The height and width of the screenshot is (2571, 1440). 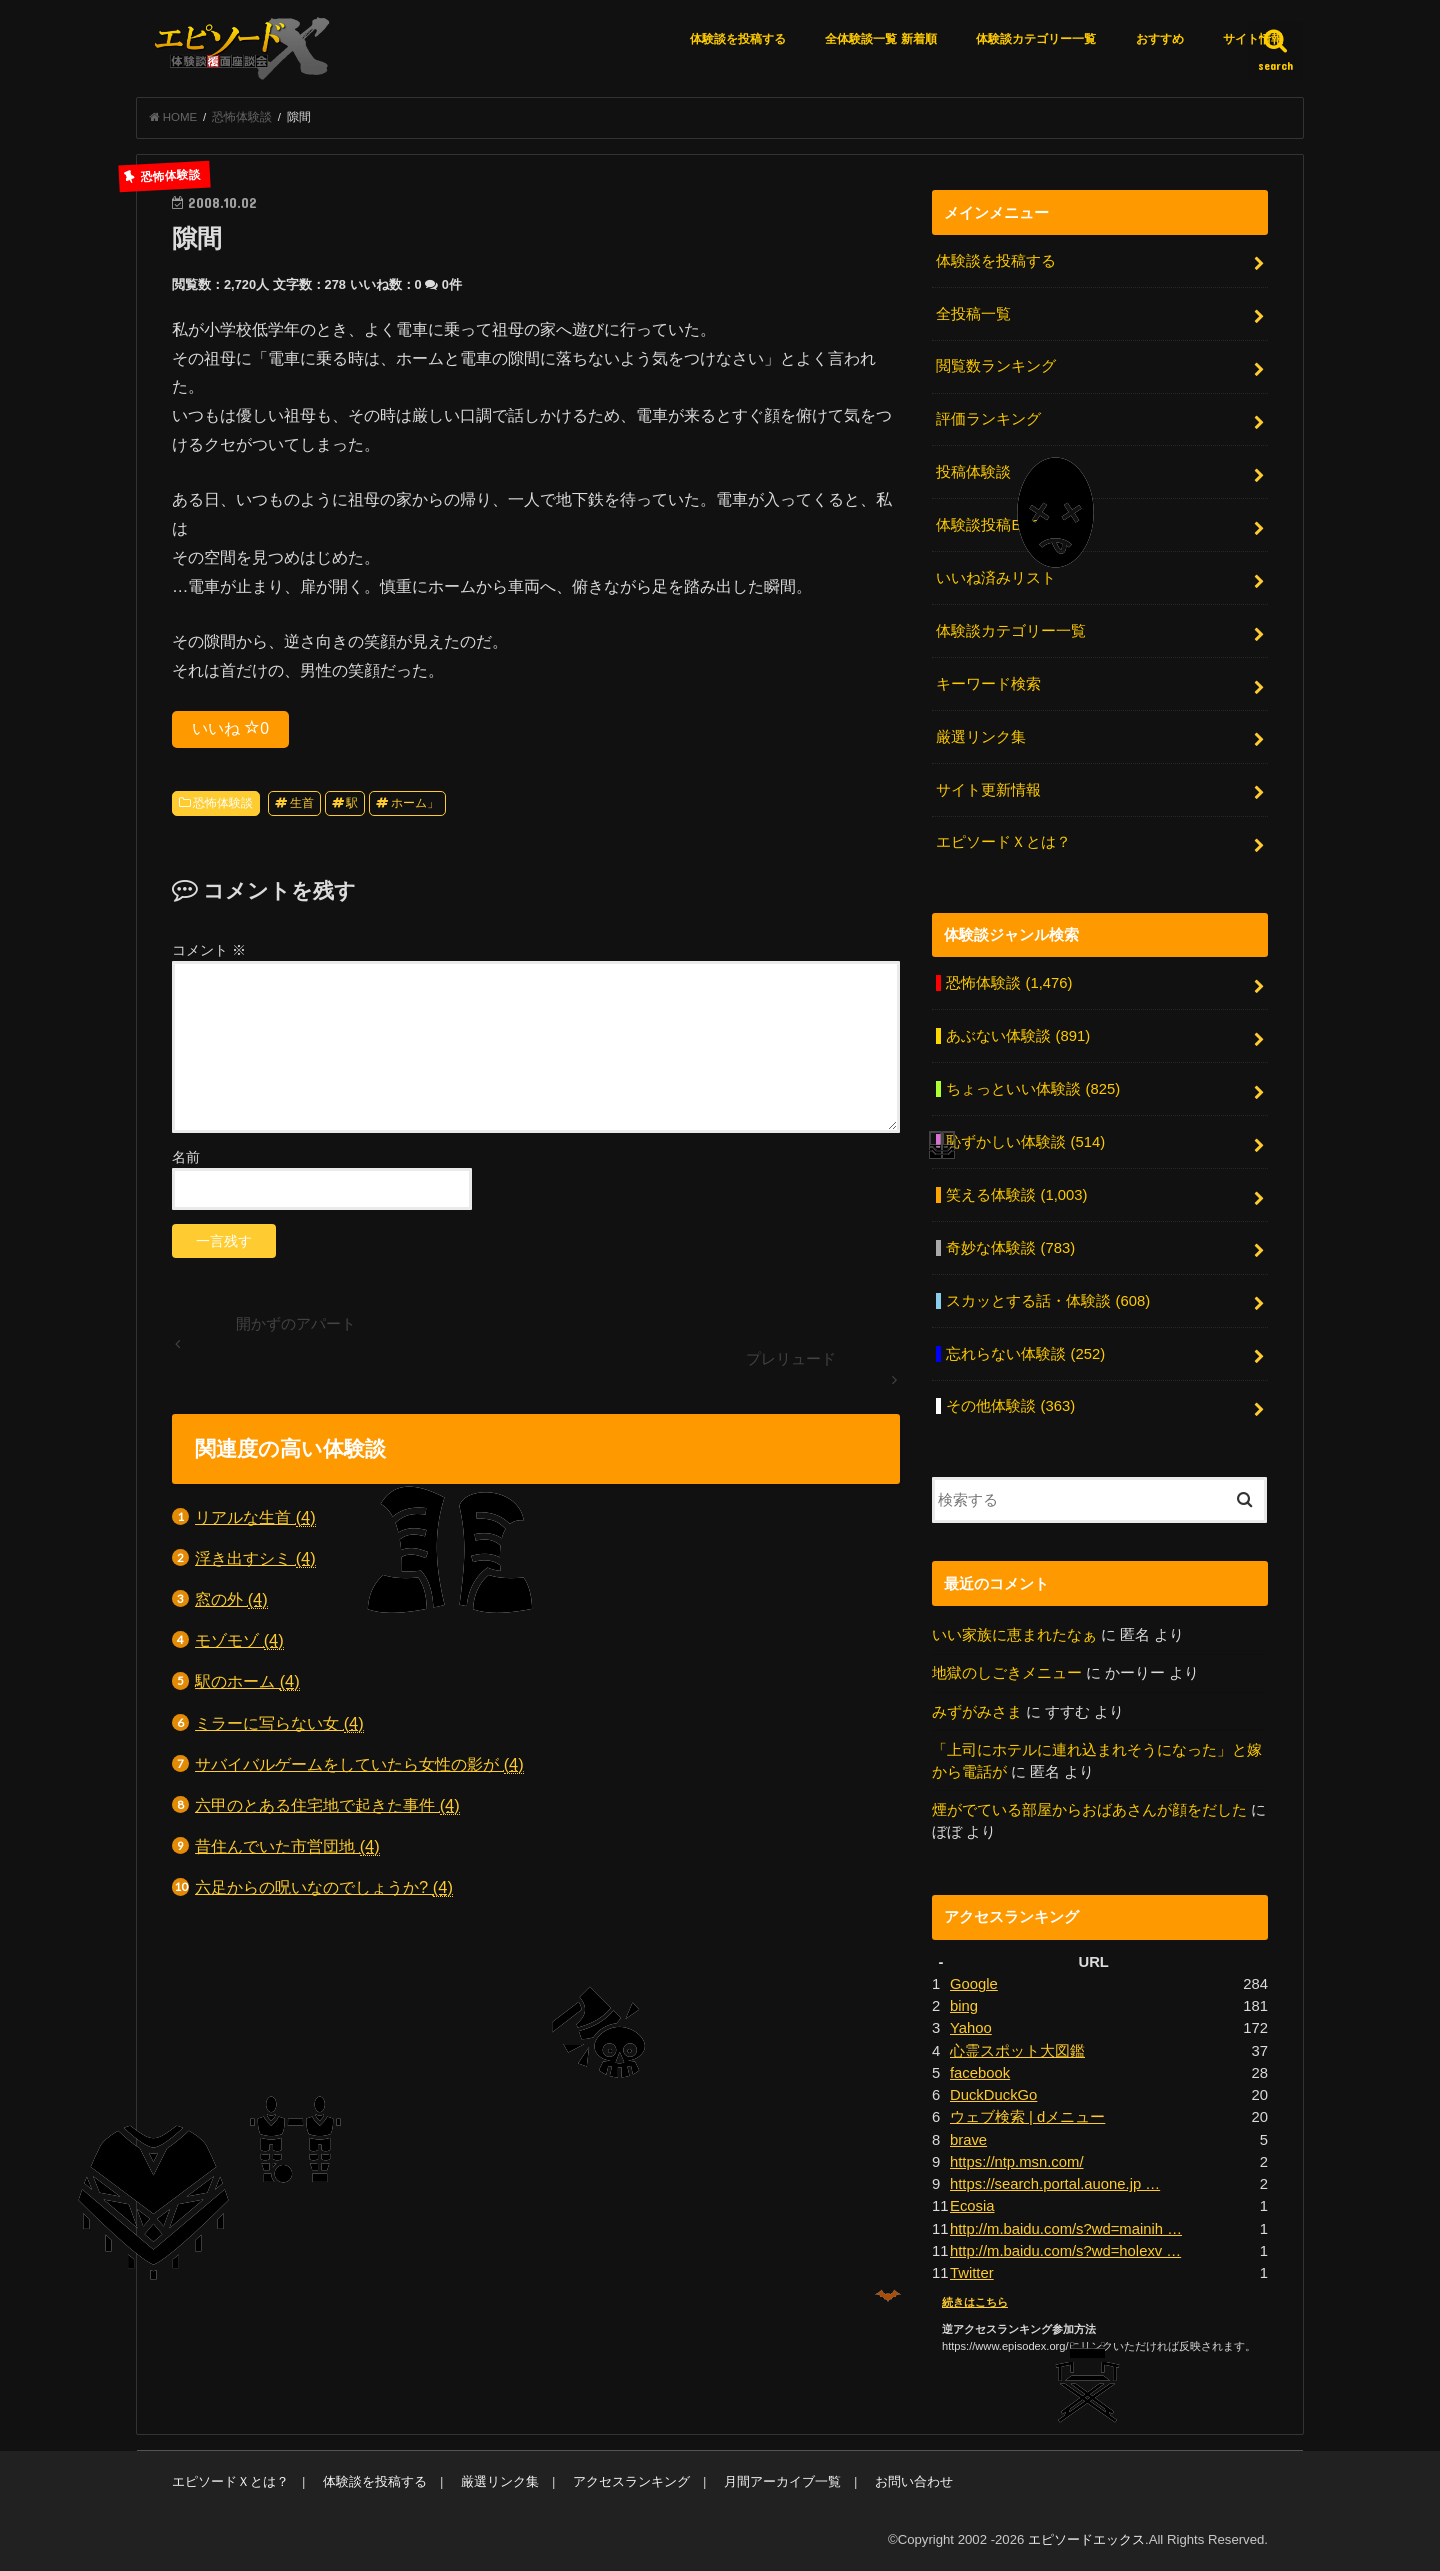 I want to click on select poncho clothing item, so click(x=153, y=2202).